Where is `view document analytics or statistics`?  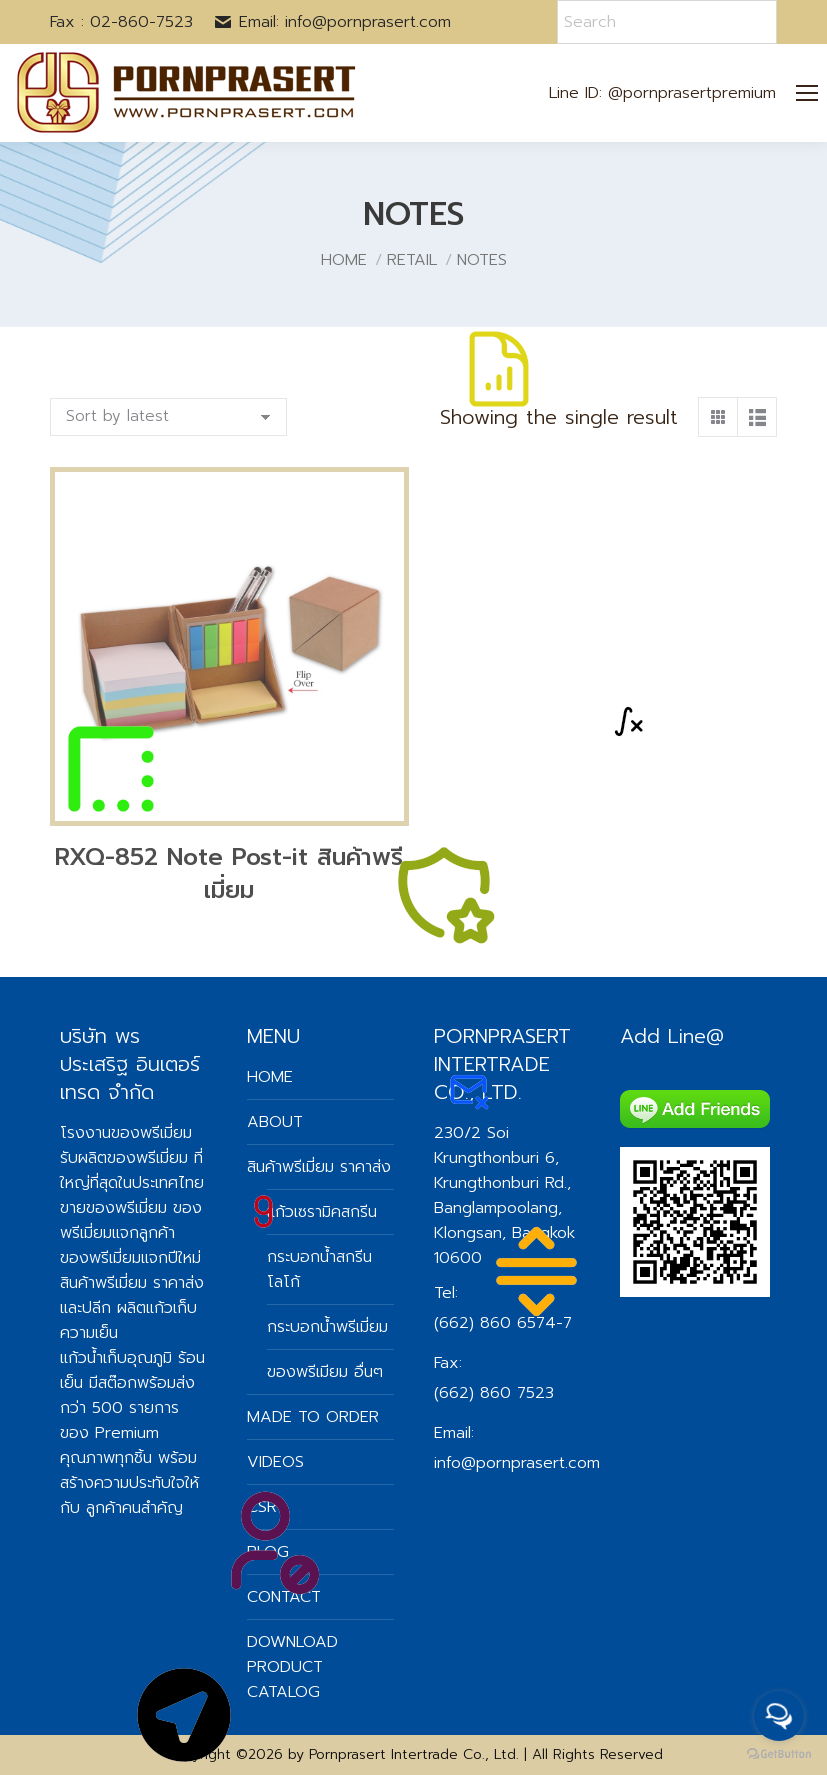
view document analytics or statistics is located at coordinates (499, 369).